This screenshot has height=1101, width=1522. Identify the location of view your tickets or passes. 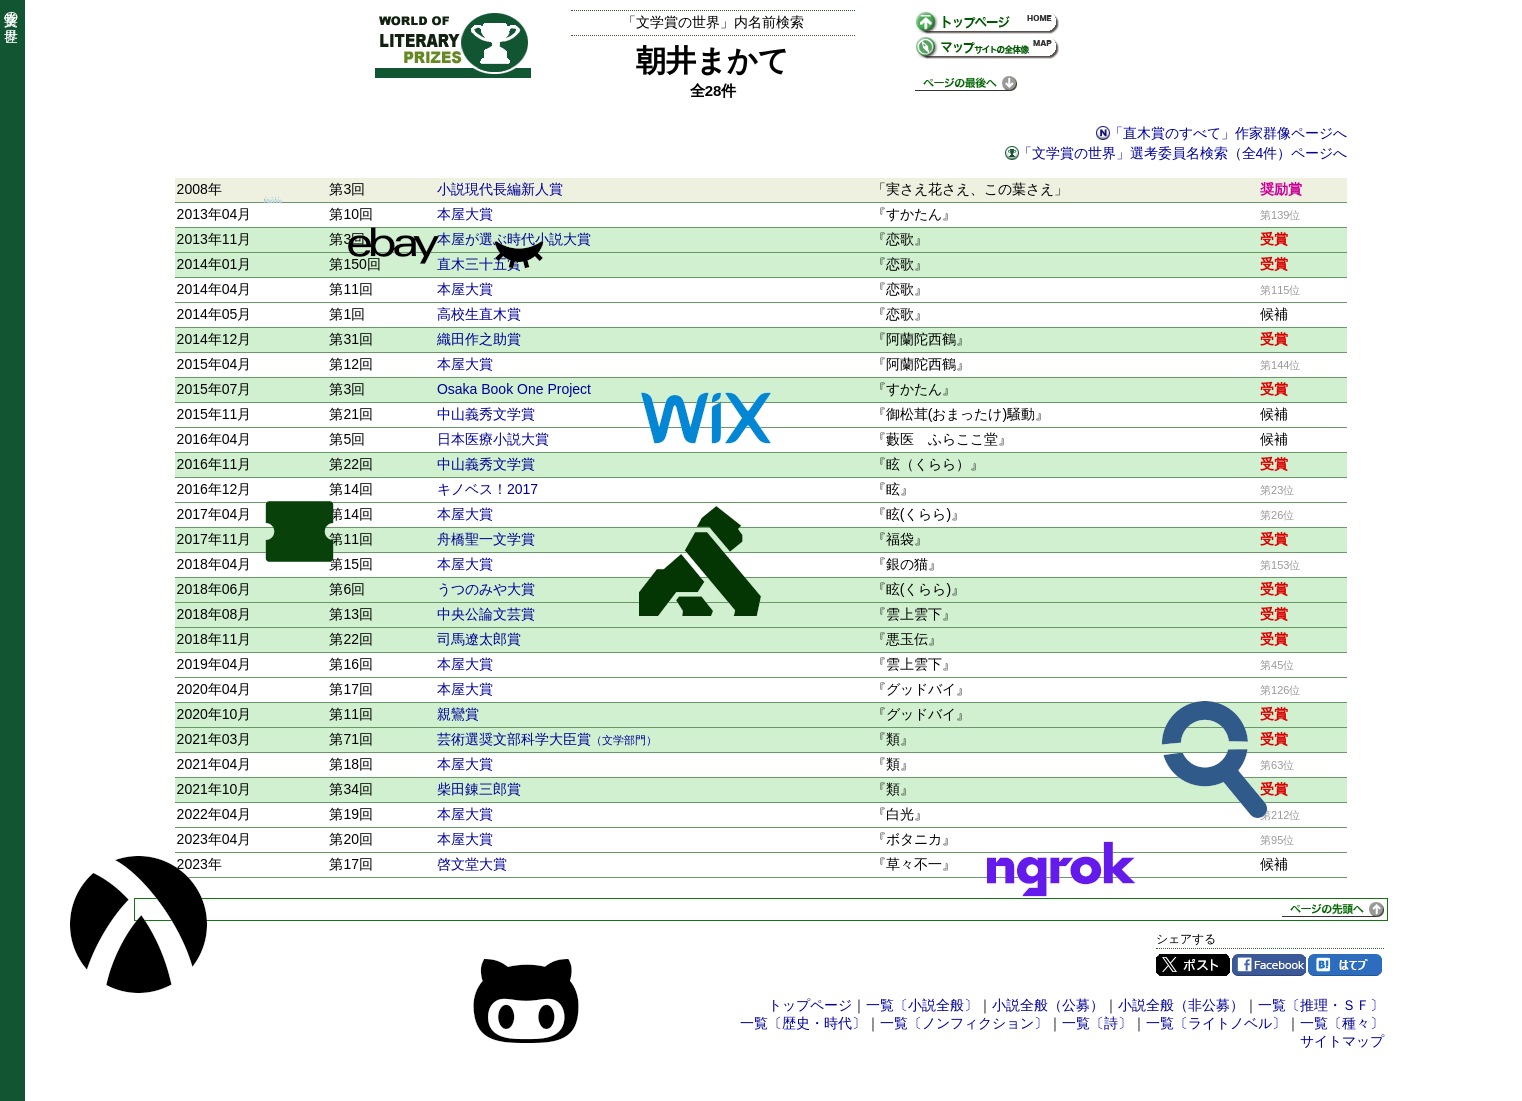
(299, 531).